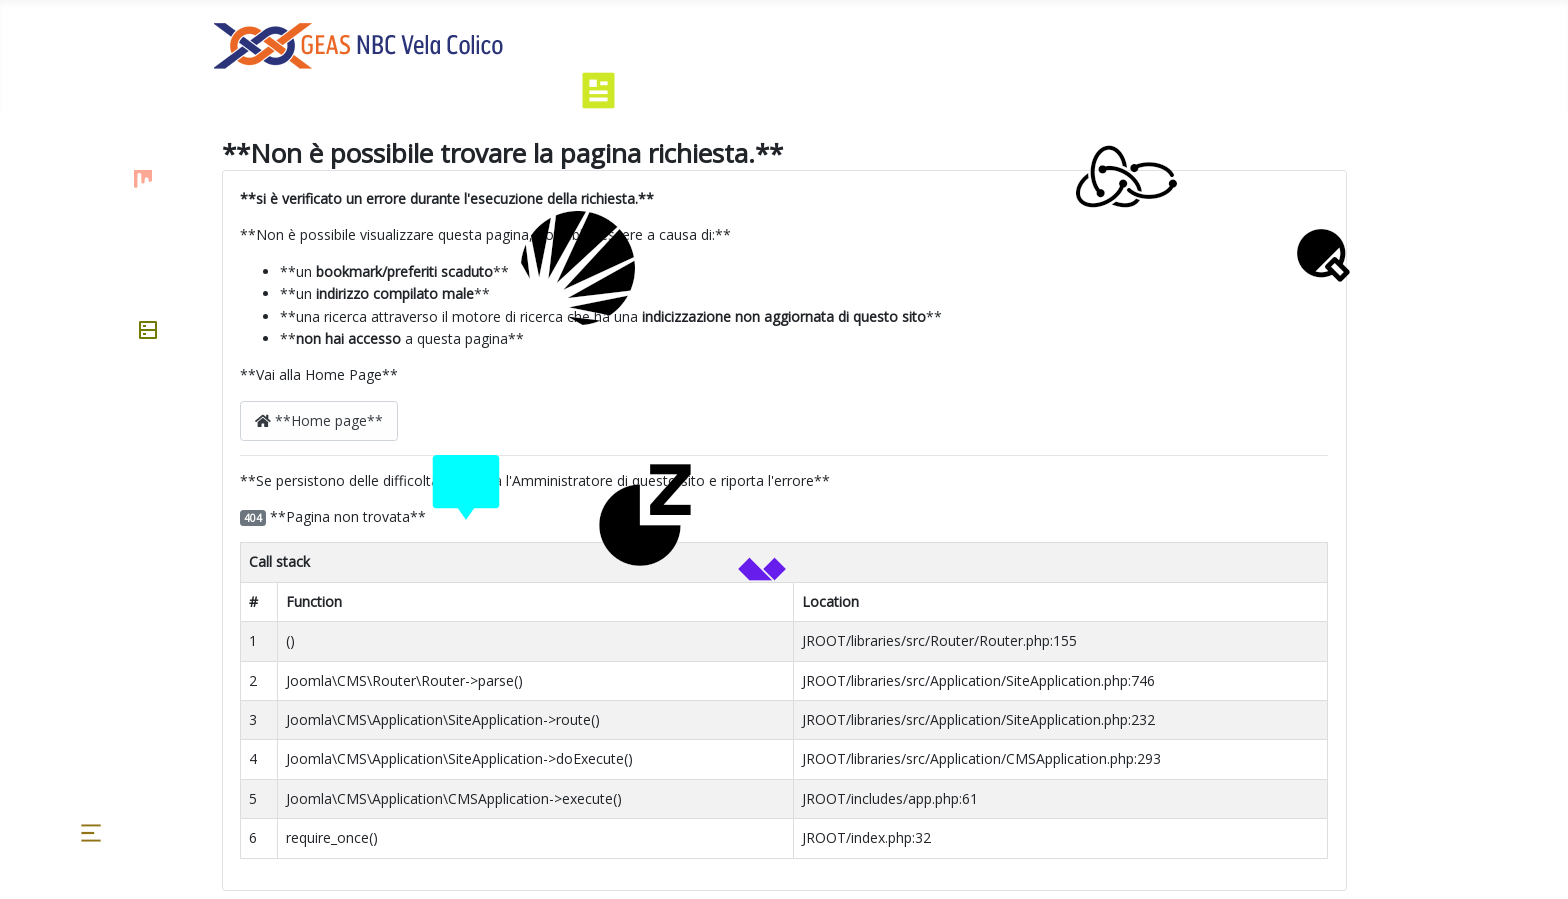 The width and height of the screenshot is (1568, 899). I want to click on indicates rest or sleep mode, so click(645, 515).